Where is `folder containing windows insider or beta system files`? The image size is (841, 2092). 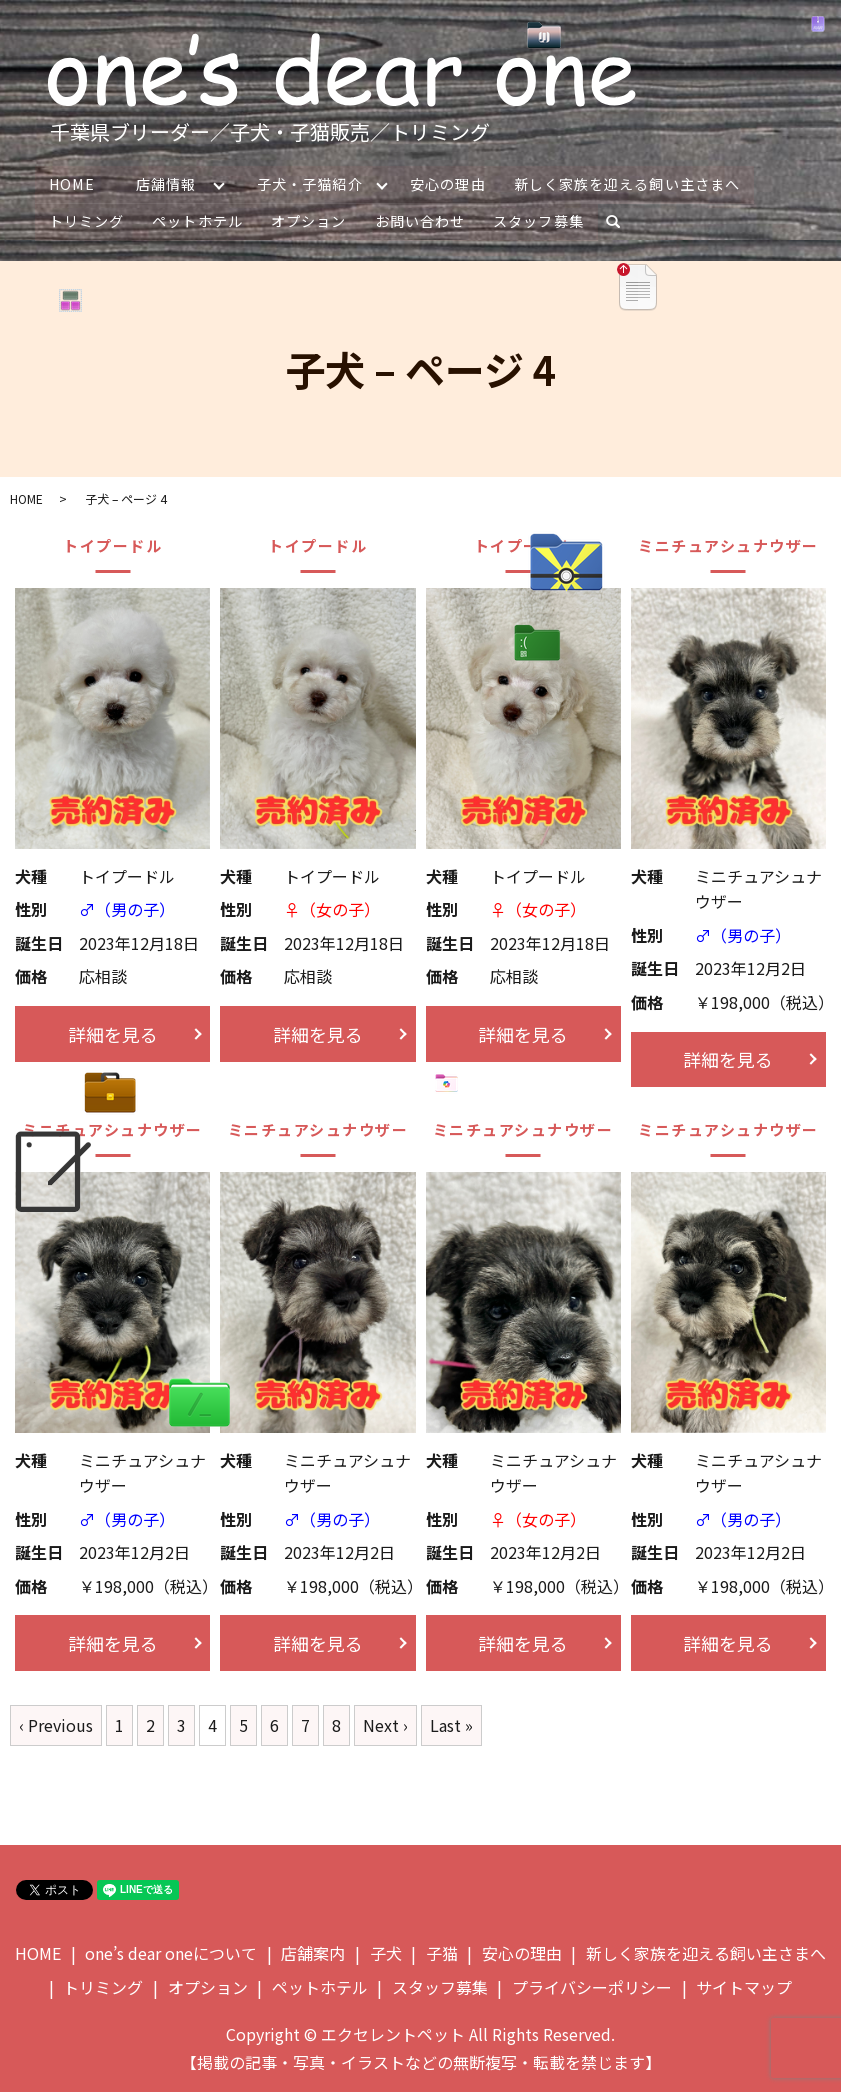
folder containing windows insider or beta system files is located at coordinates (537, 644).